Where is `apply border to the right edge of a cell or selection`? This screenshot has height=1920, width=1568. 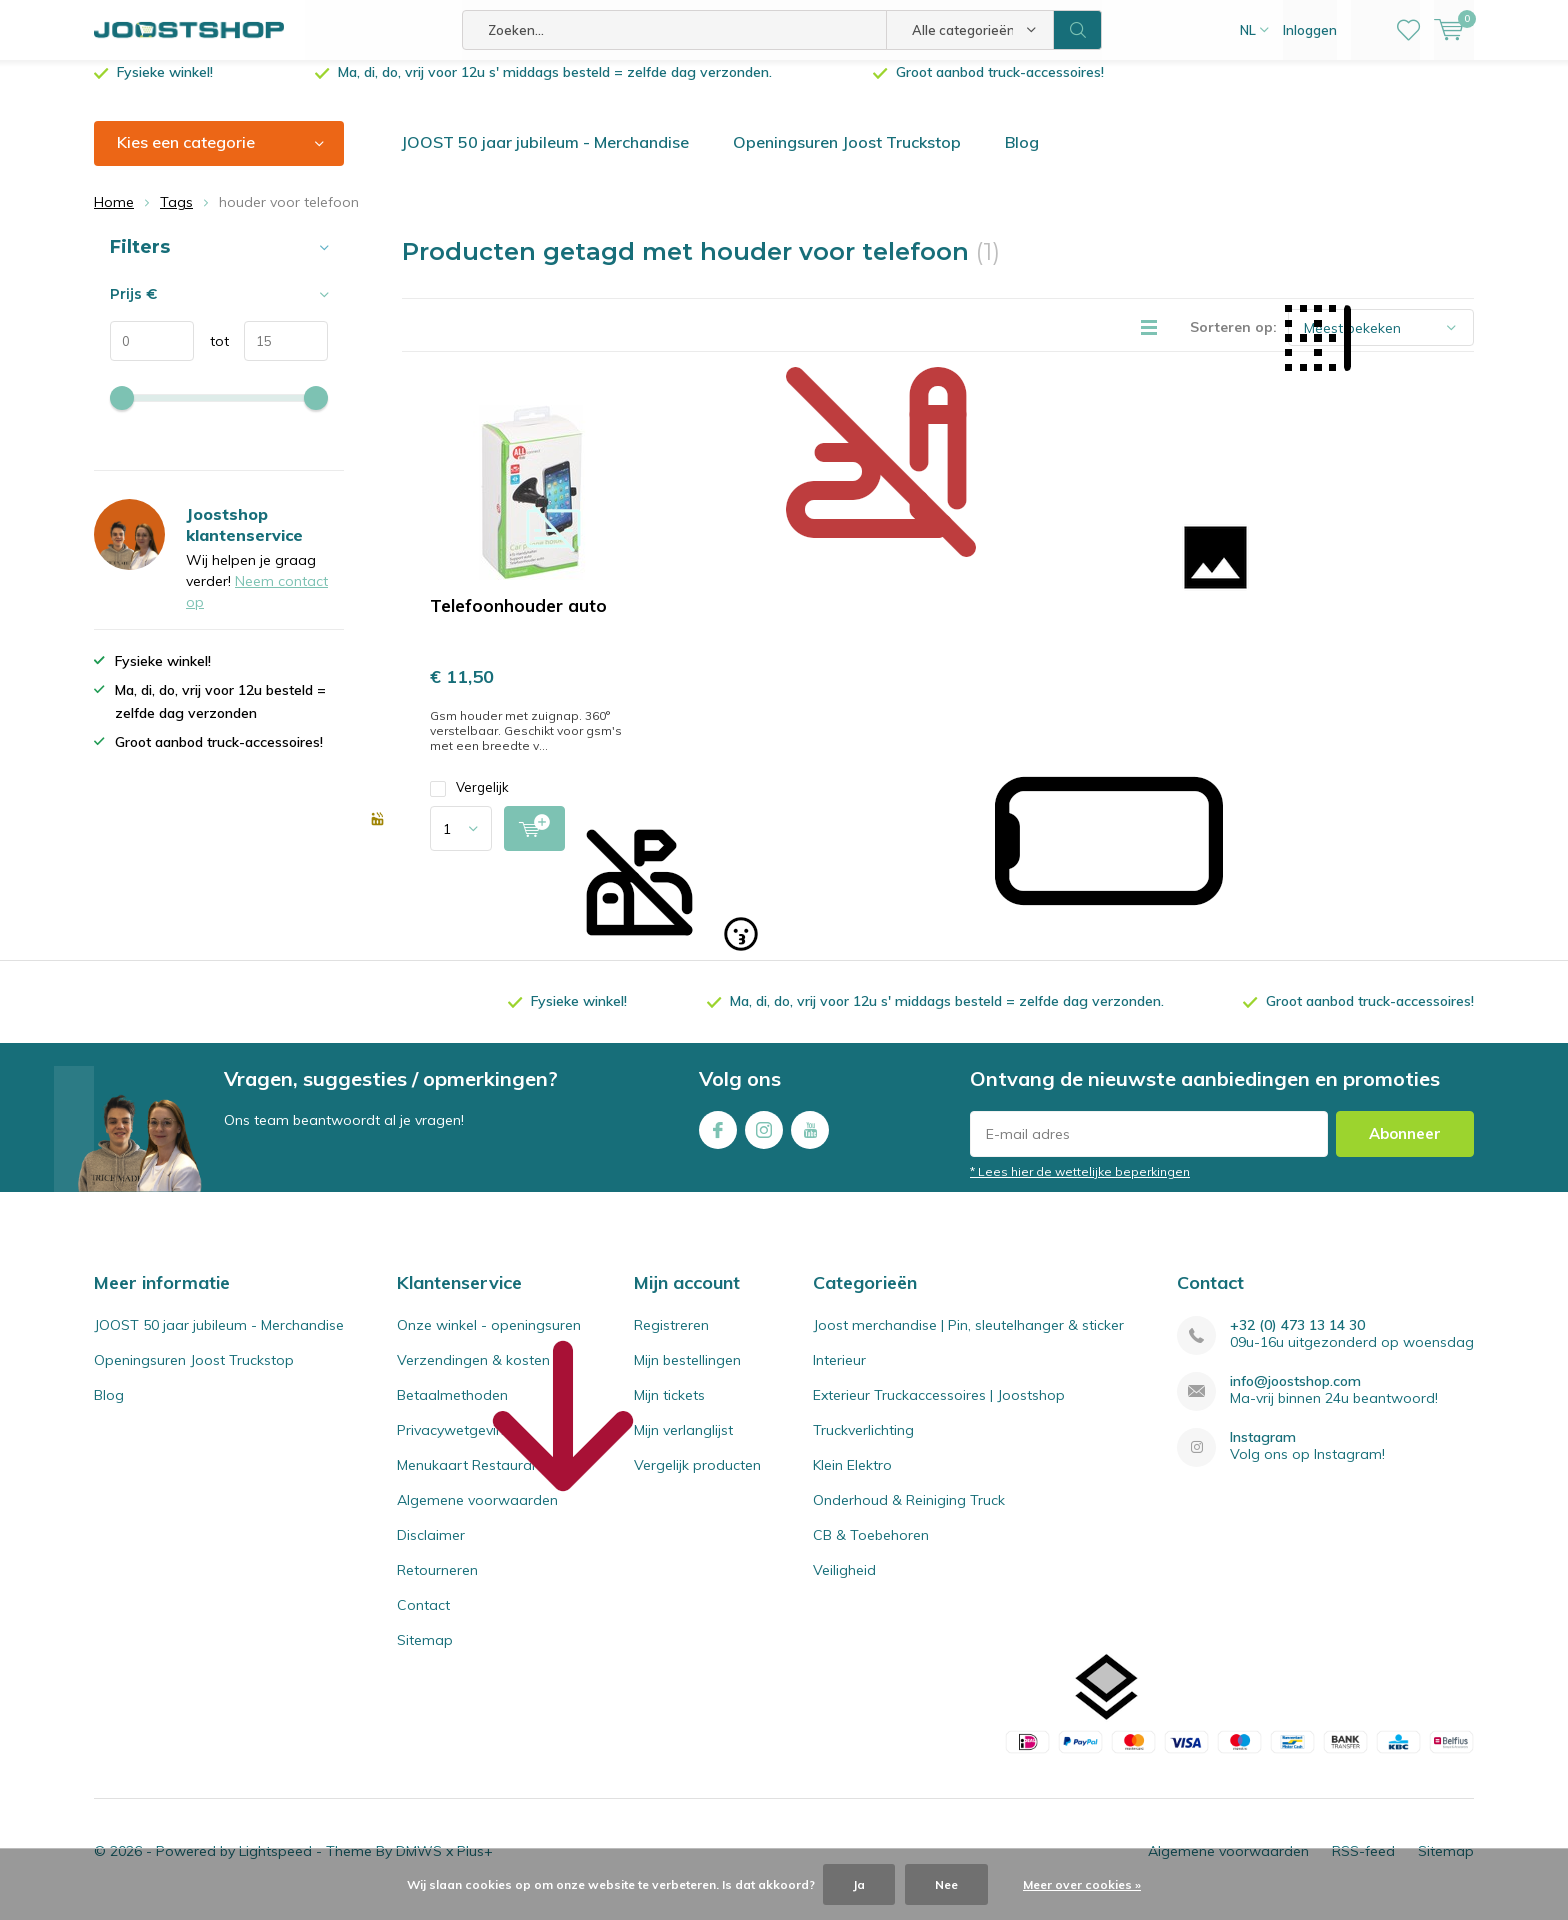
apply border to the right edge of a cell or selection is located at coordinates (1318, 338).